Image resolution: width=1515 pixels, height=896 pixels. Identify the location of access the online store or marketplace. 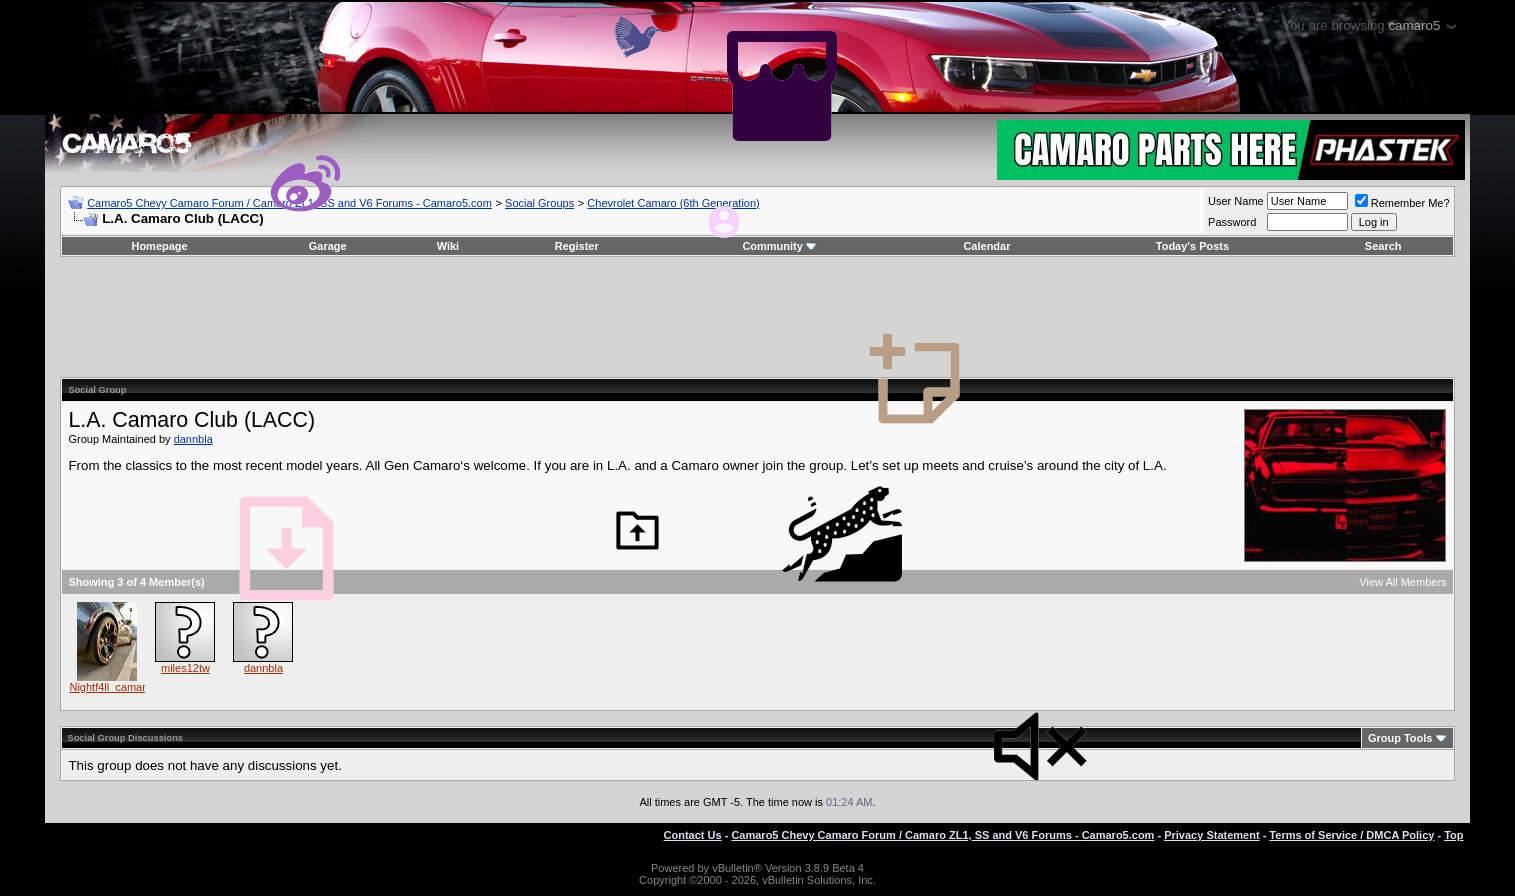
(782, 86).